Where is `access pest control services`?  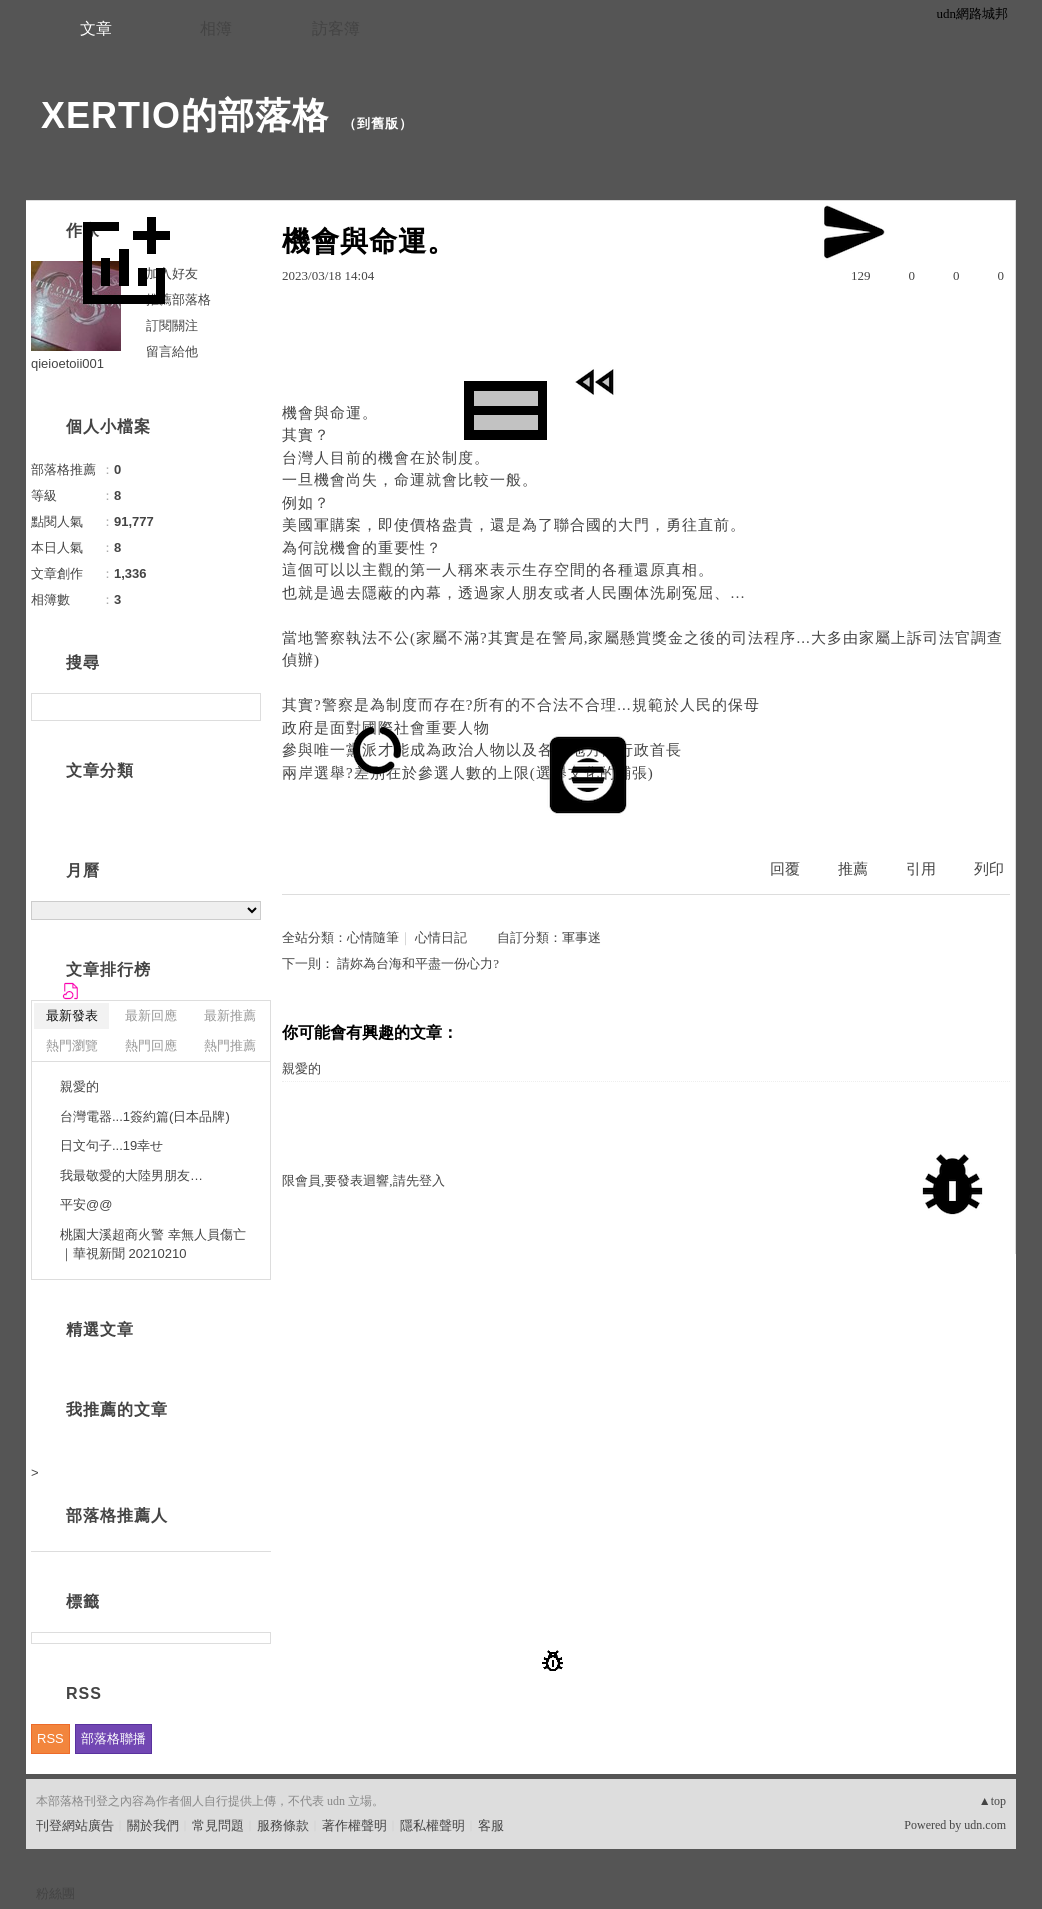
access pest control services is located at coordinates (553, 1661).